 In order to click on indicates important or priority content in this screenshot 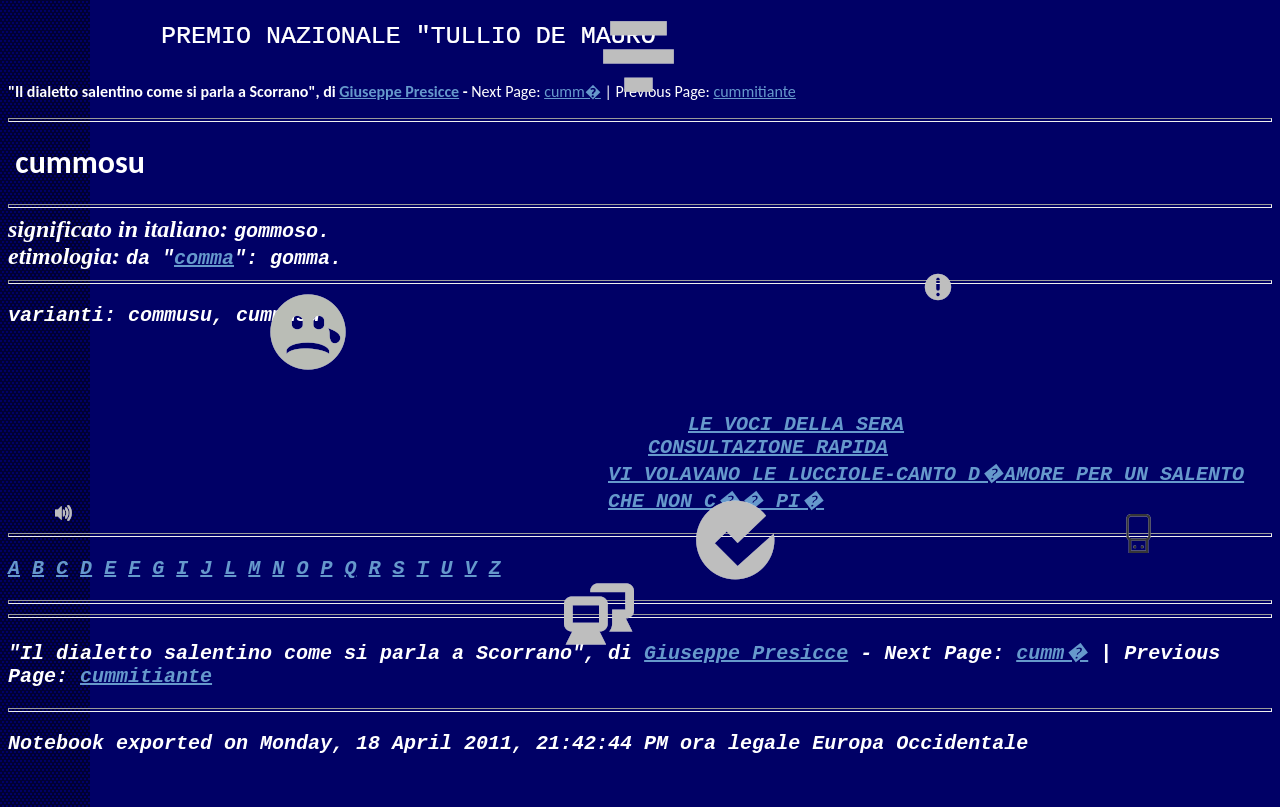, I will do `click(938, 287)`.